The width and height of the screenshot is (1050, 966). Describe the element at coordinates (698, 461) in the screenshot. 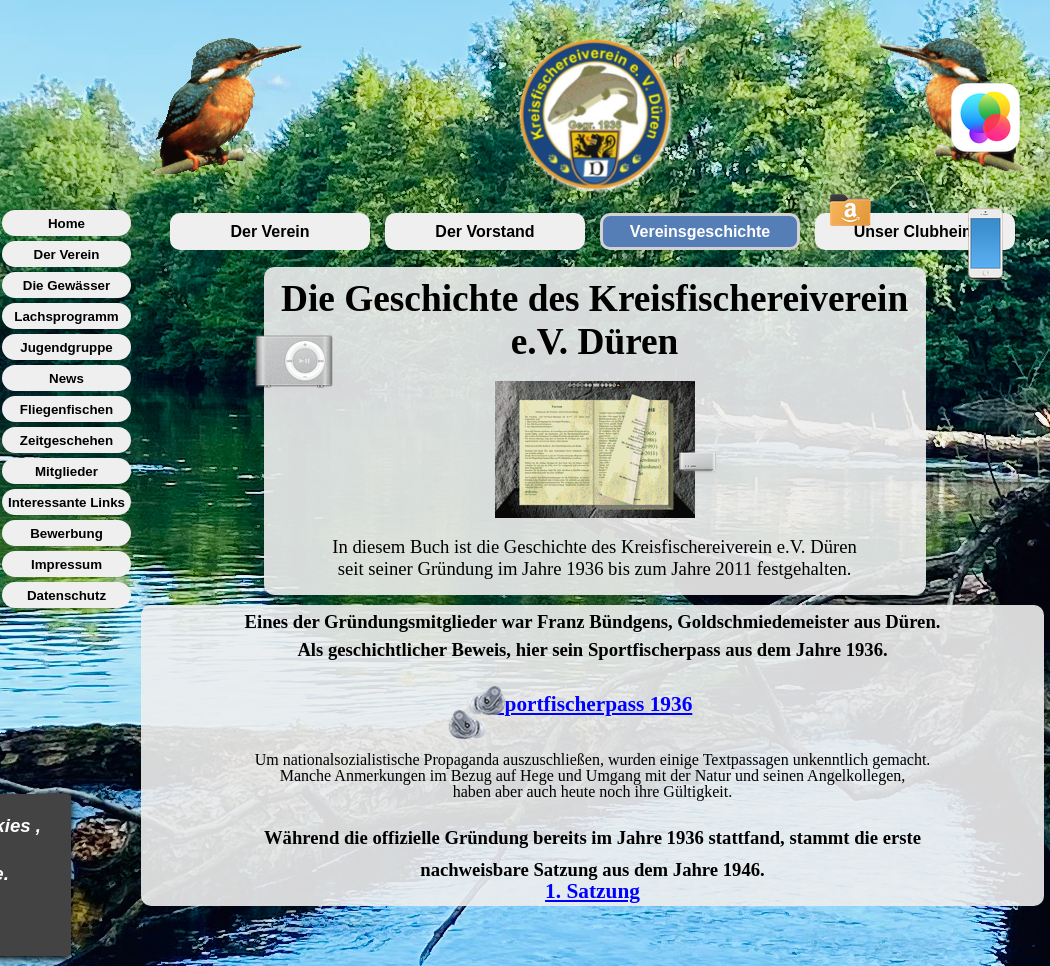

I see `mac studio desktop computer` at that location.